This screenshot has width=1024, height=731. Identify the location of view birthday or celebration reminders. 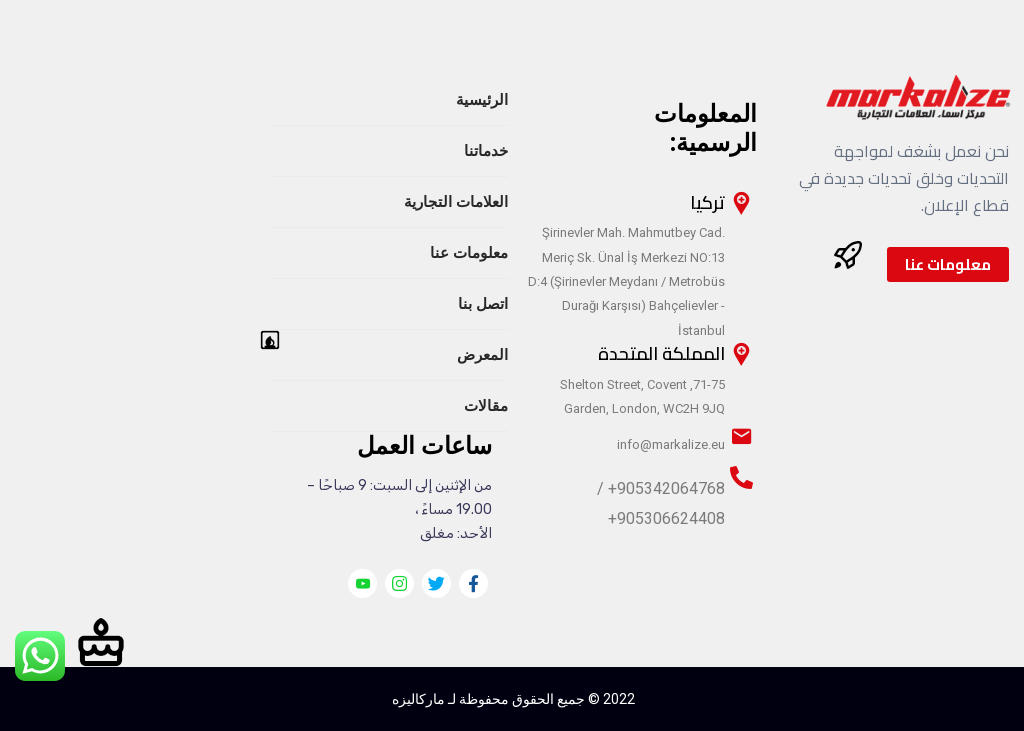
(101, 645).